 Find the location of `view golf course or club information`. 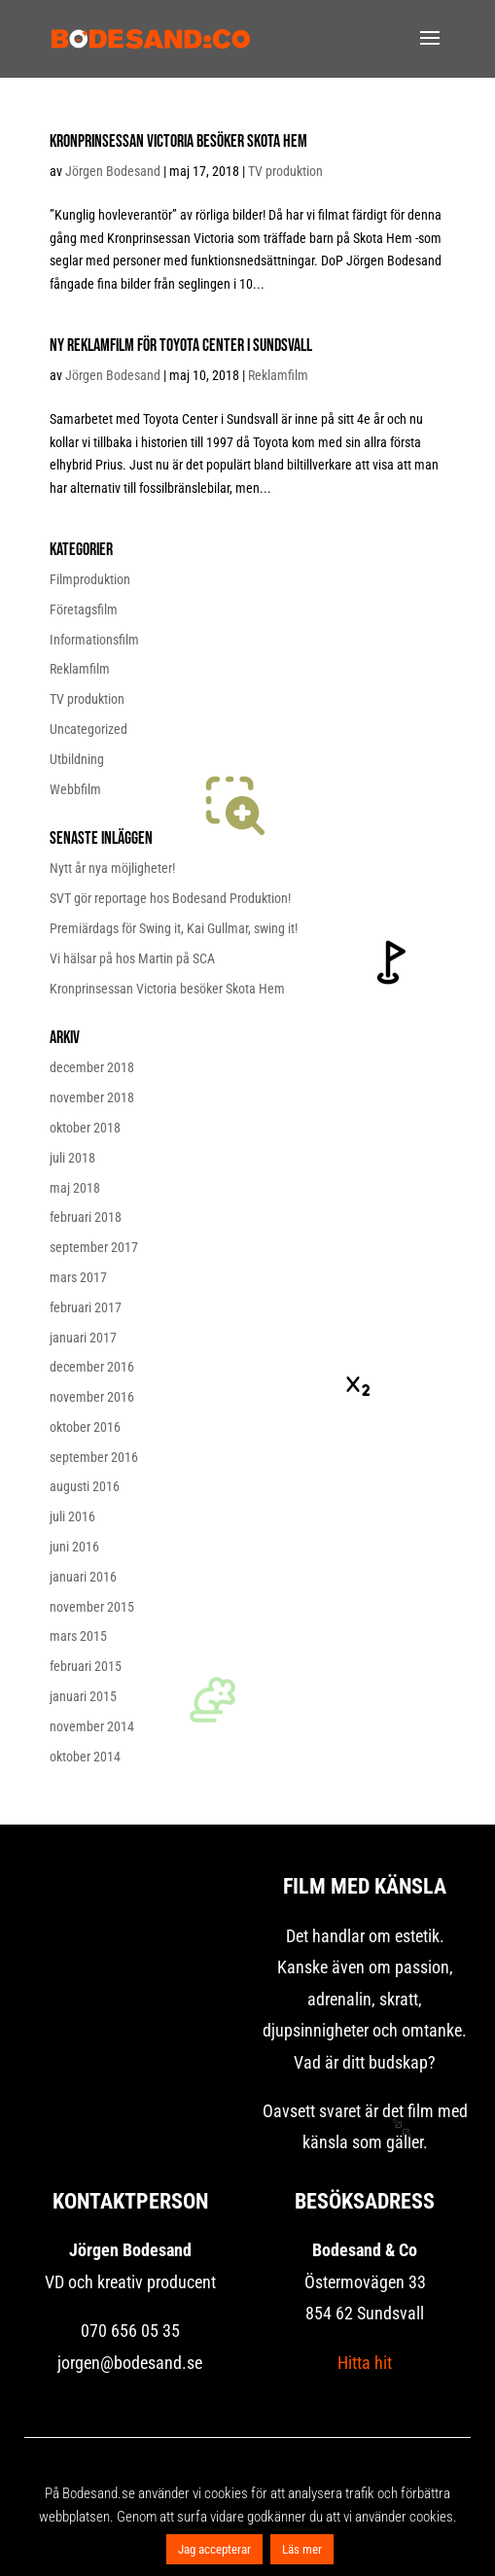

view golf course or club information is located at coordinates (388, 962).